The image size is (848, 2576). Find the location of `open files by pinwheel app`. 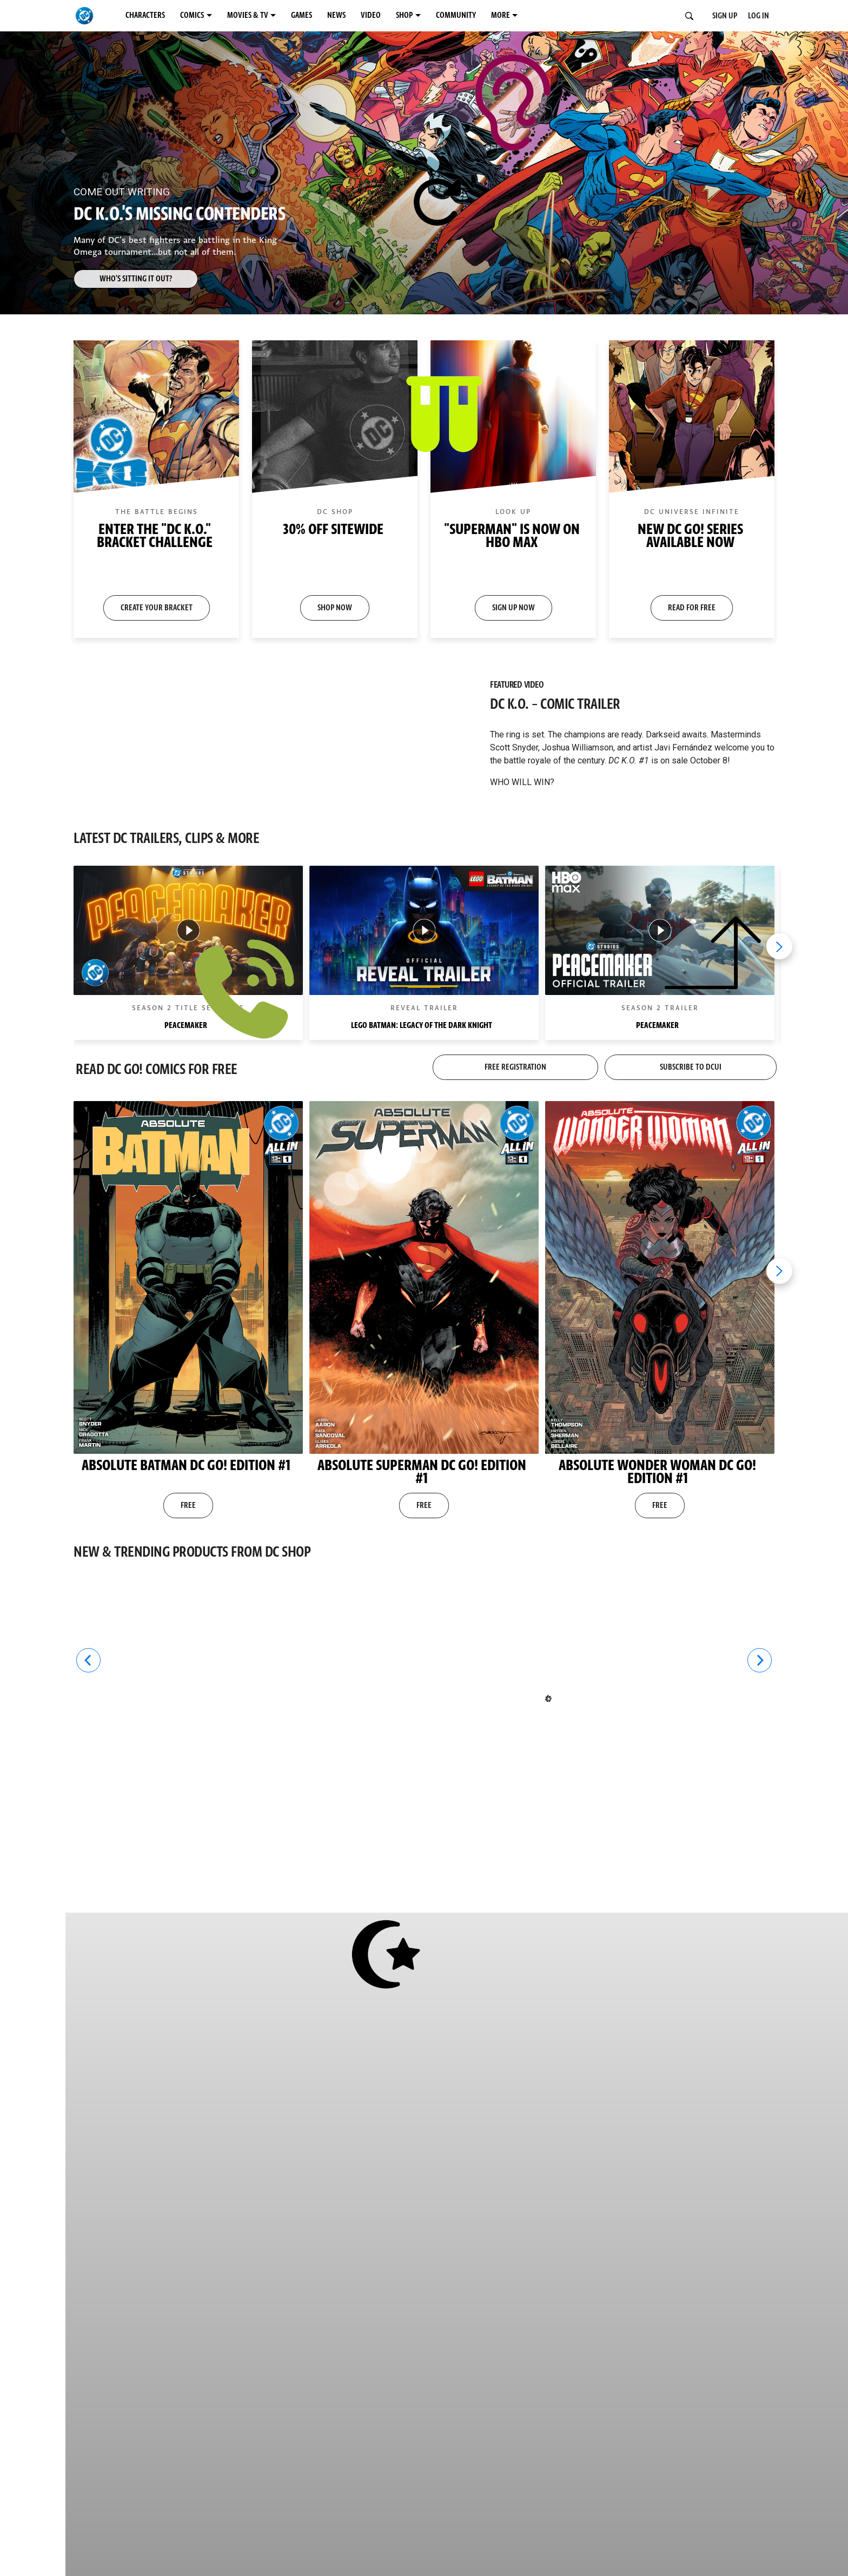

open files by pinwheel app is located at coordinates (548, 1698).